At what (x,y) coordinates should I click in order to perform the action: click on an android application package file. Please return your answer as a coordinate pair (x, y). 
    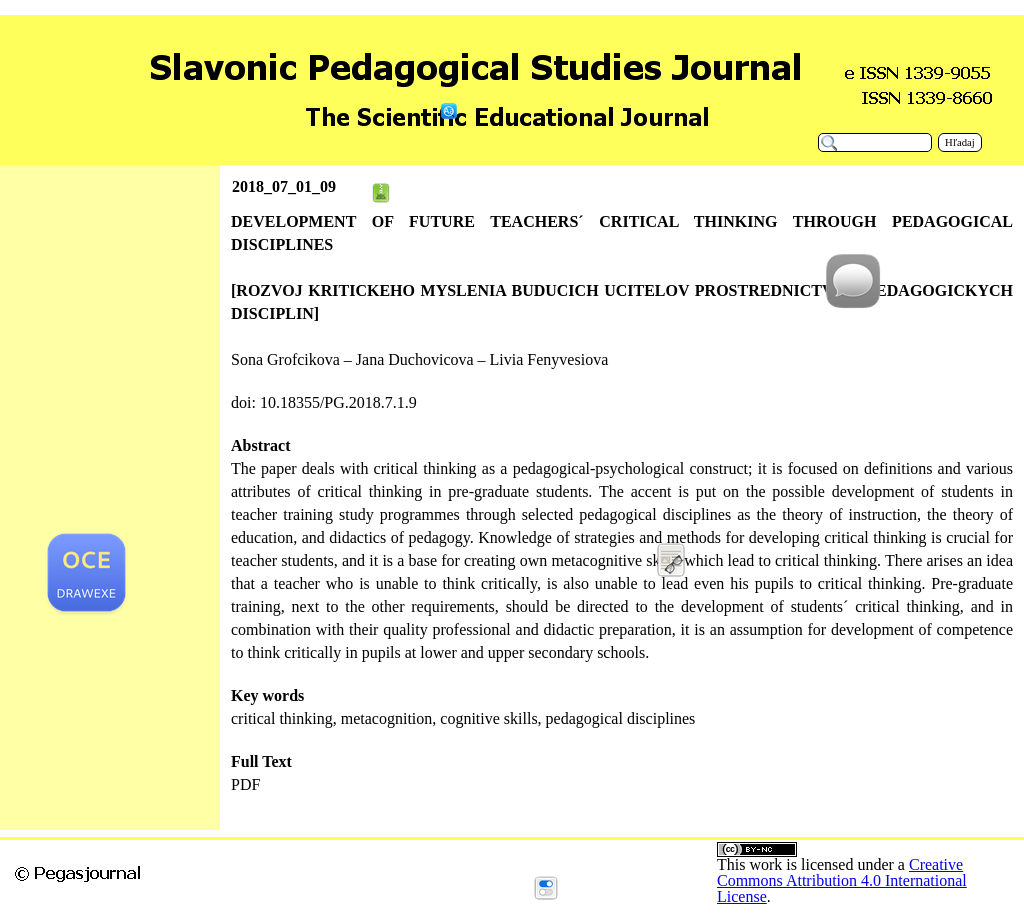
    Looking at the image, I should click on (381, 193).